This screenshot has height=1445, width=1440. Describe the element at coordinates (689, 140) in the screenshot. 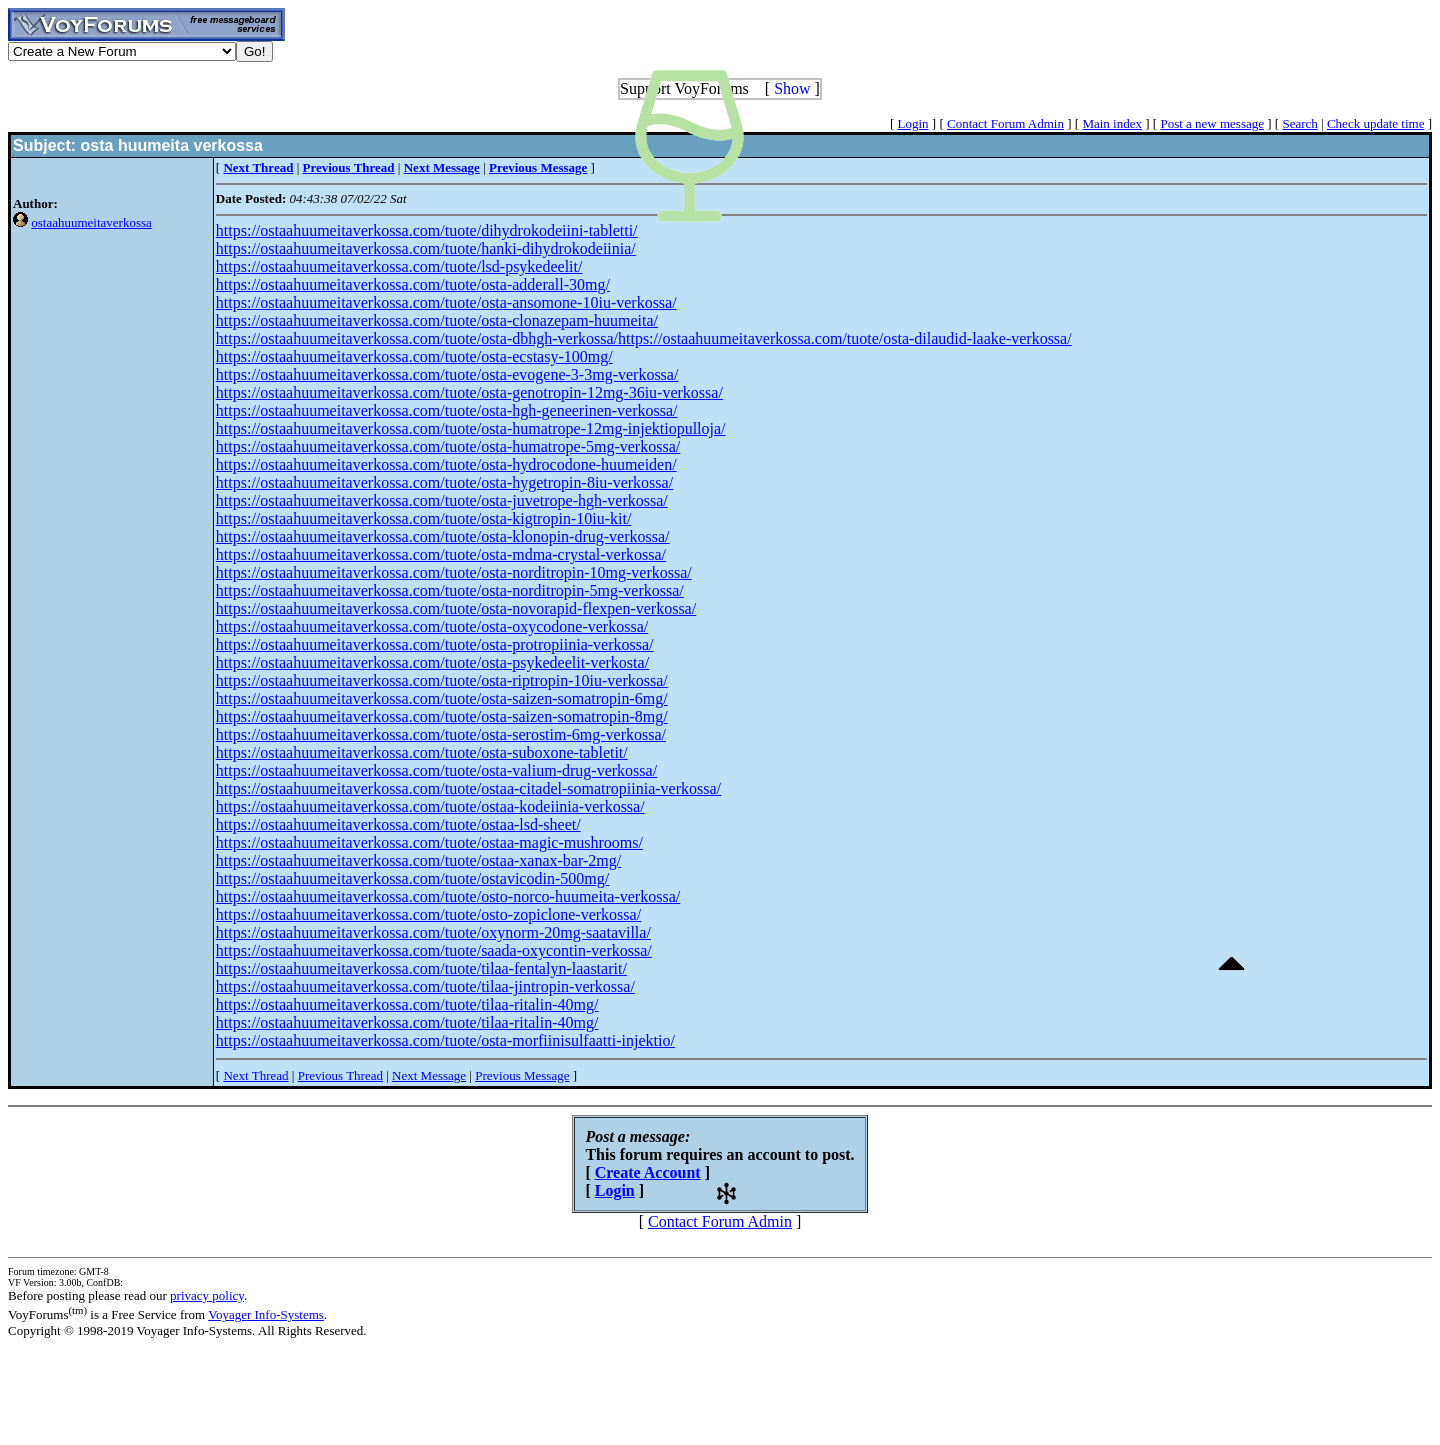

I see `browse wine or beverage options` at that location.